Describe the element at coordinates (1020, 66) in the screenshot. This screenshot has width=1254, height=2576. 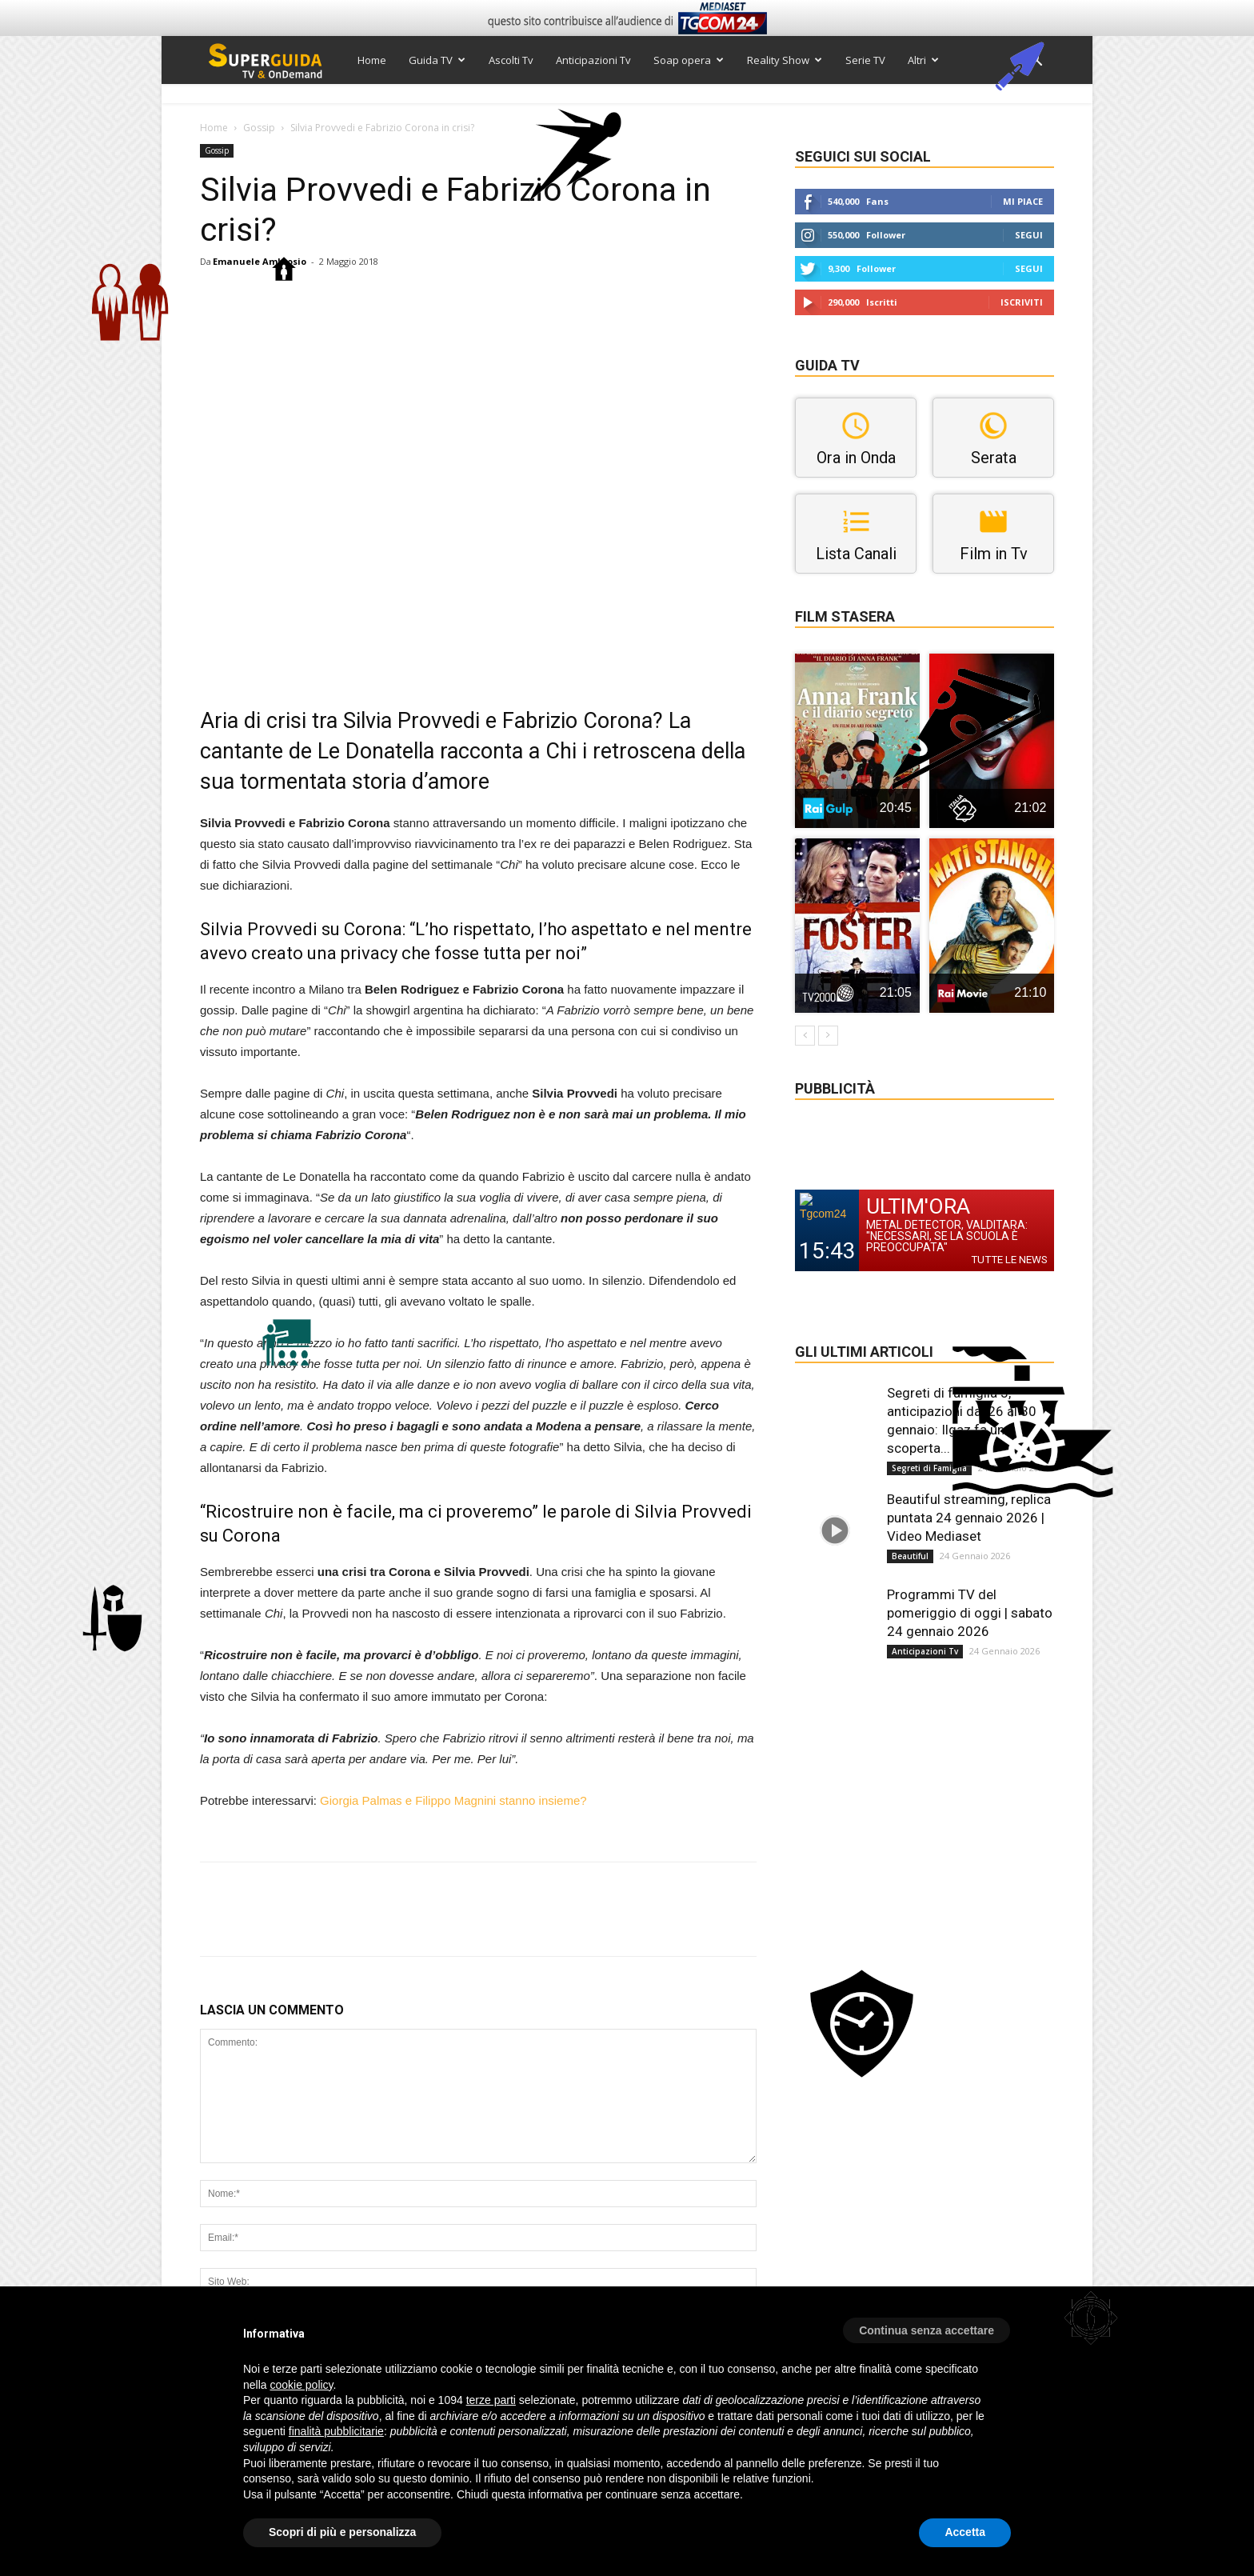
I see `access gardening or landscaping tools` at that location.